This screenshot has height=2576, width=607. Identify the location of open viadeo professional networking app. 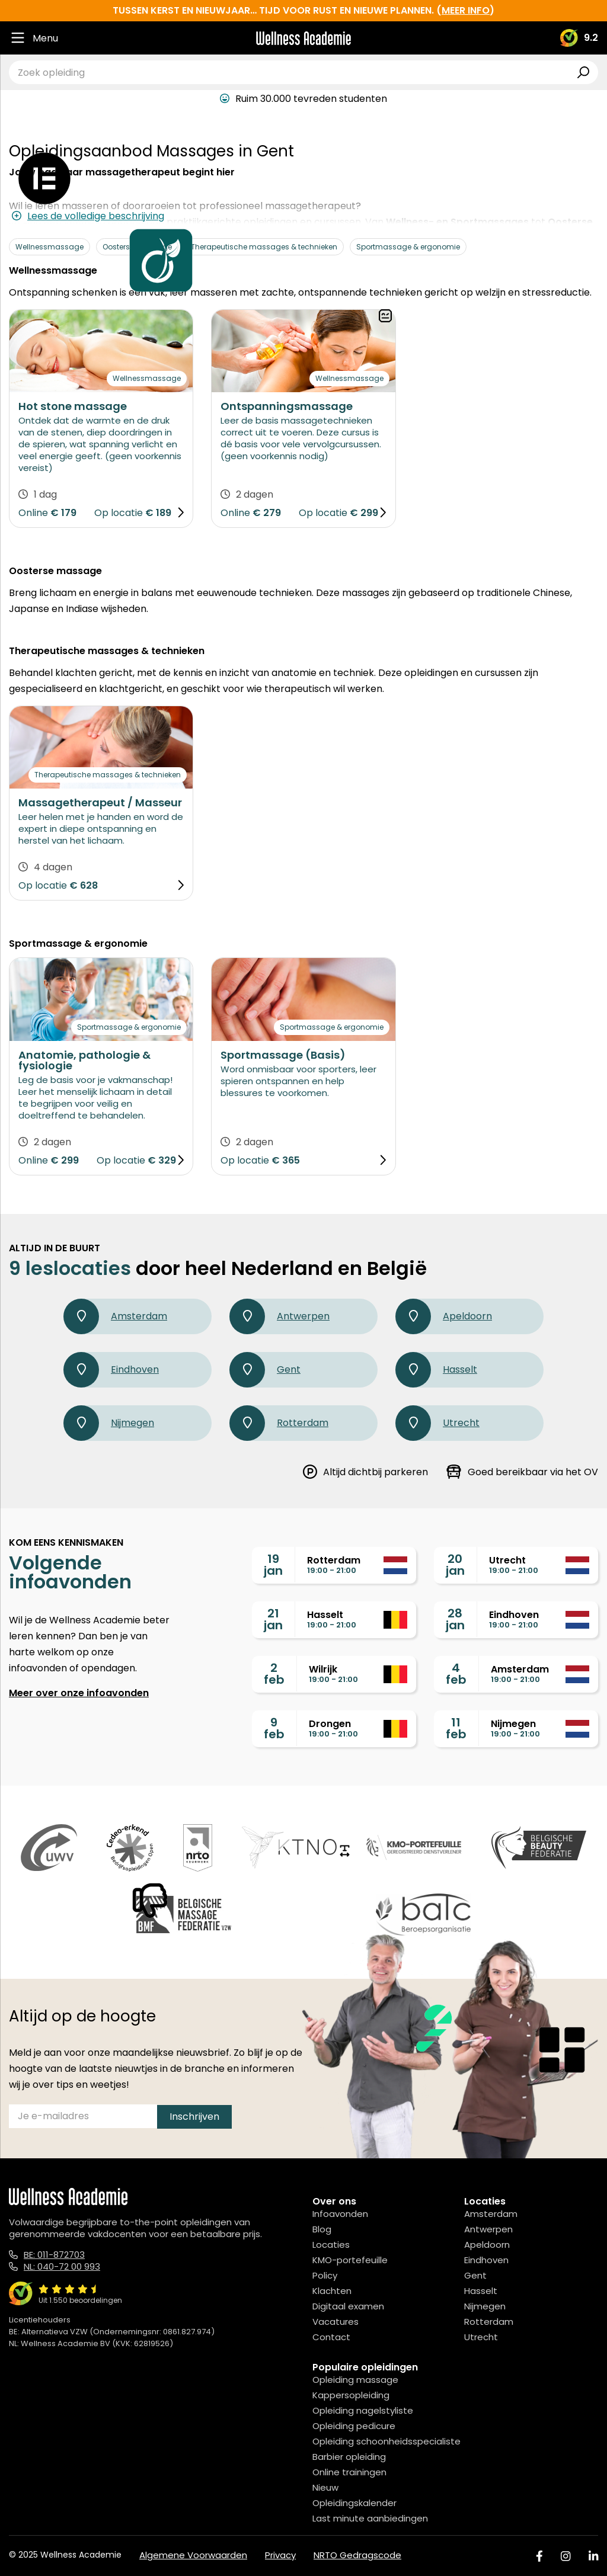
(161, 260).